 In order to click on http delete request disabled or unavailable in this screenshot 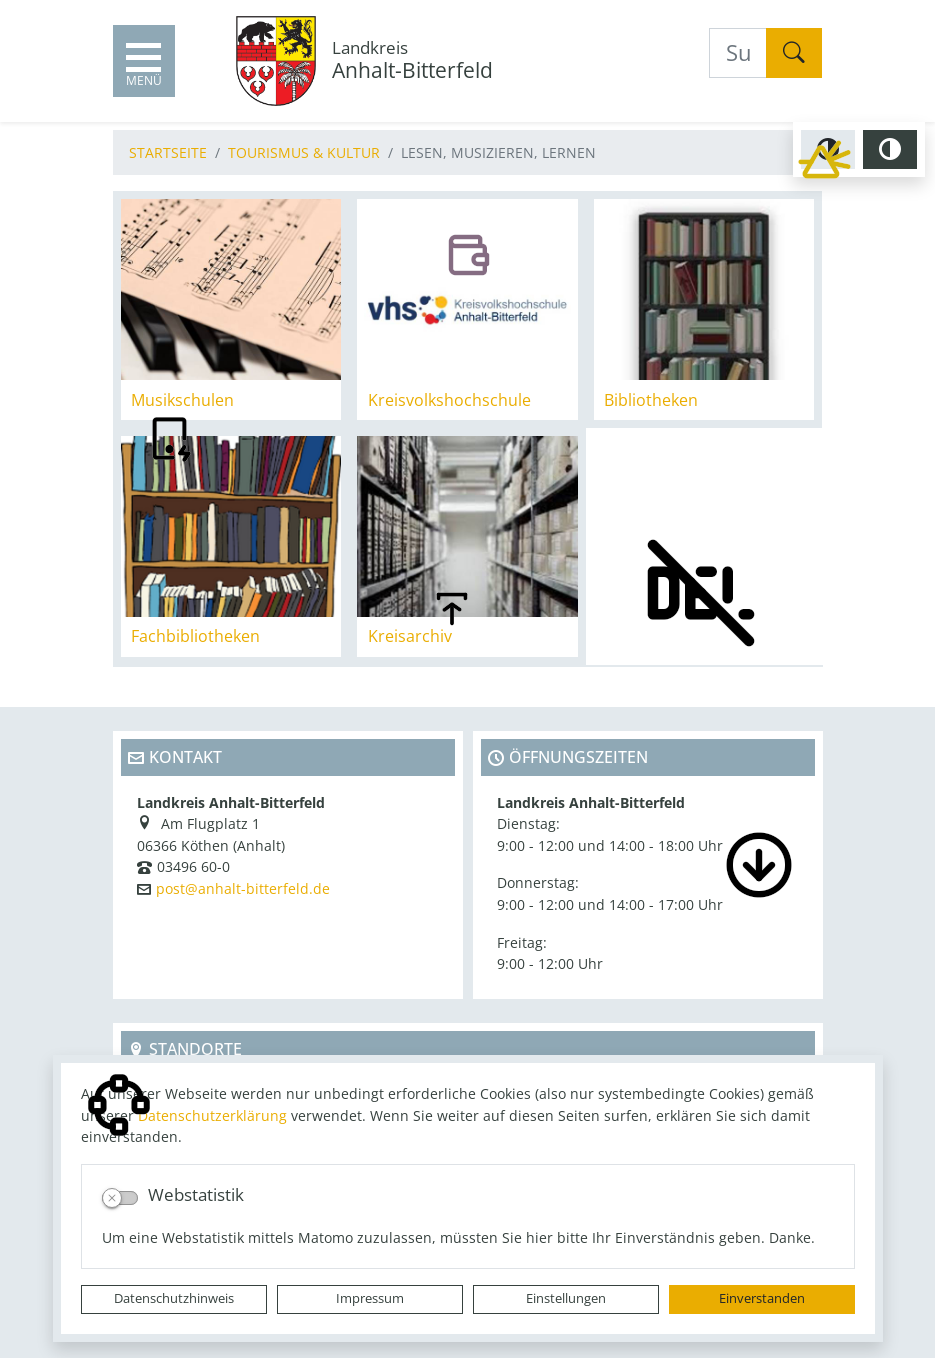, I will do `click(701, 593)`.